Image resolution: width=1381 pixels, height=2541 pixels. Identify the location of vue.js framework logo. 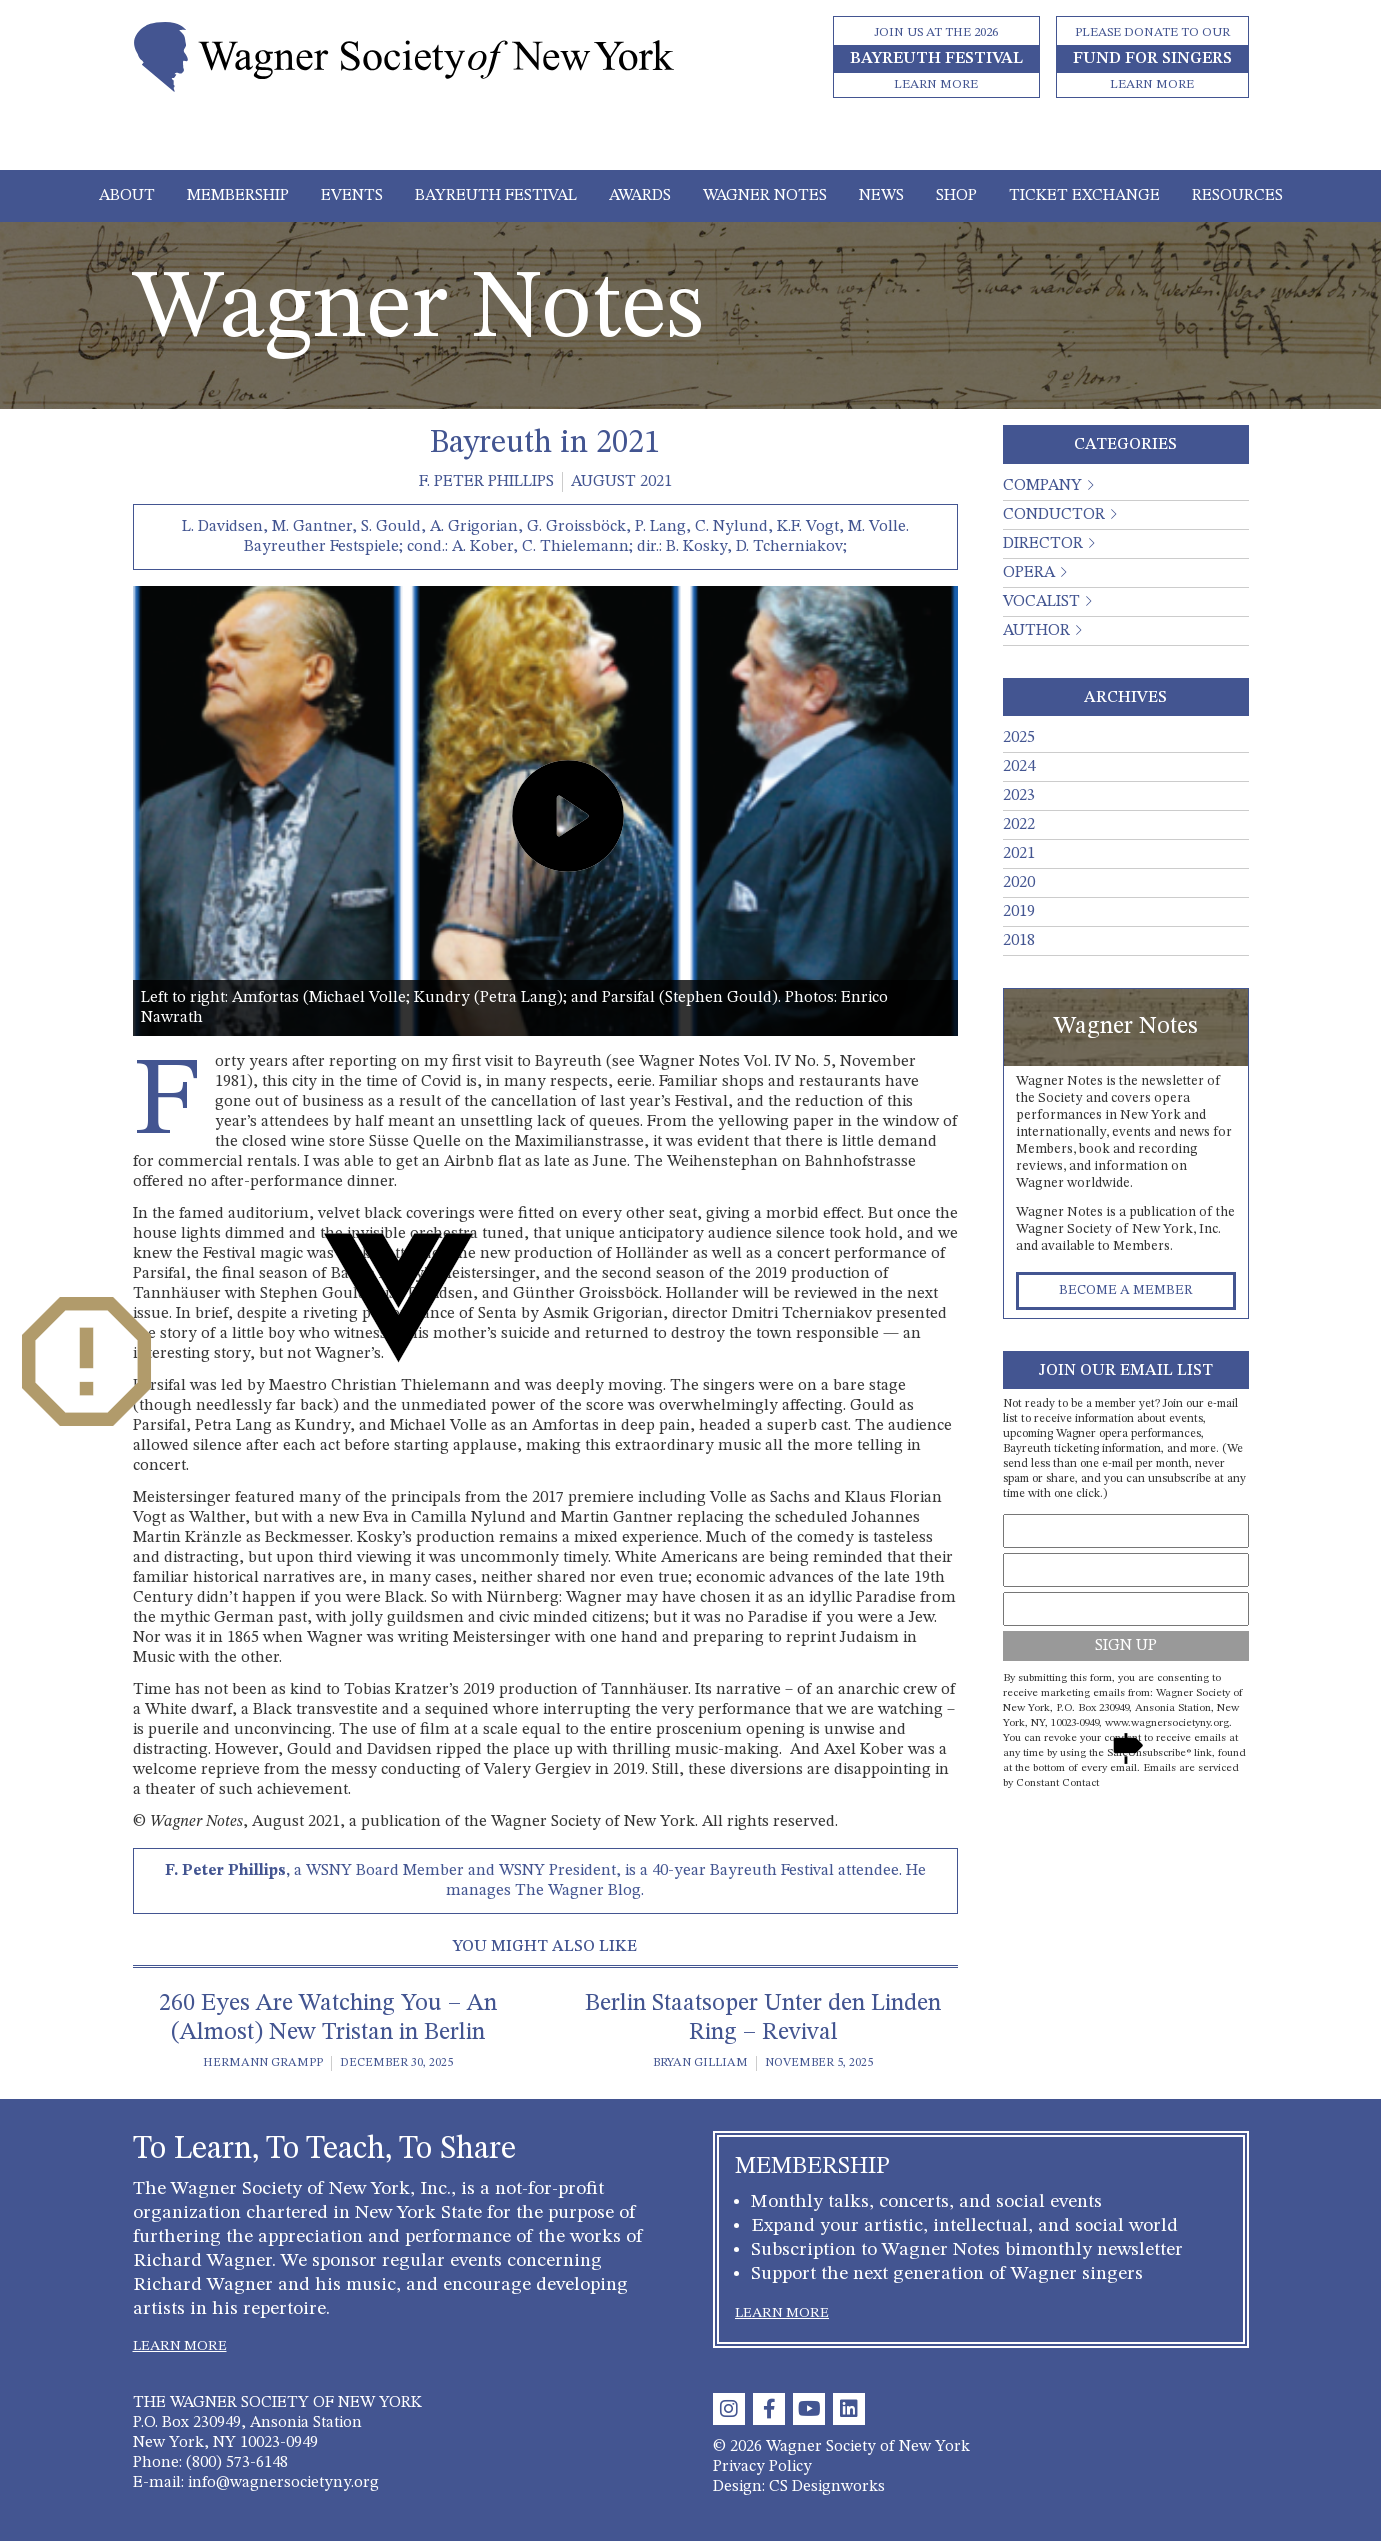
(398, 1294).